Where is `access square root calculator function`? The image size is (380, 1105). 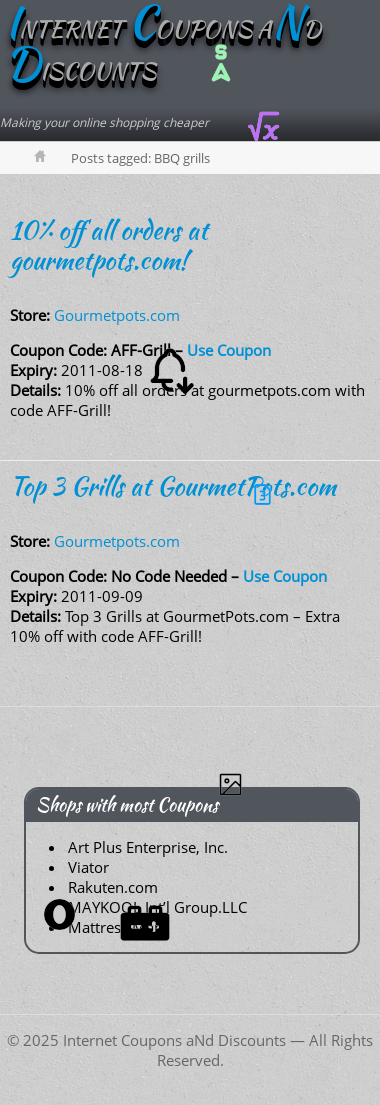 access square root calculator function is located at coordinates (264, 126).